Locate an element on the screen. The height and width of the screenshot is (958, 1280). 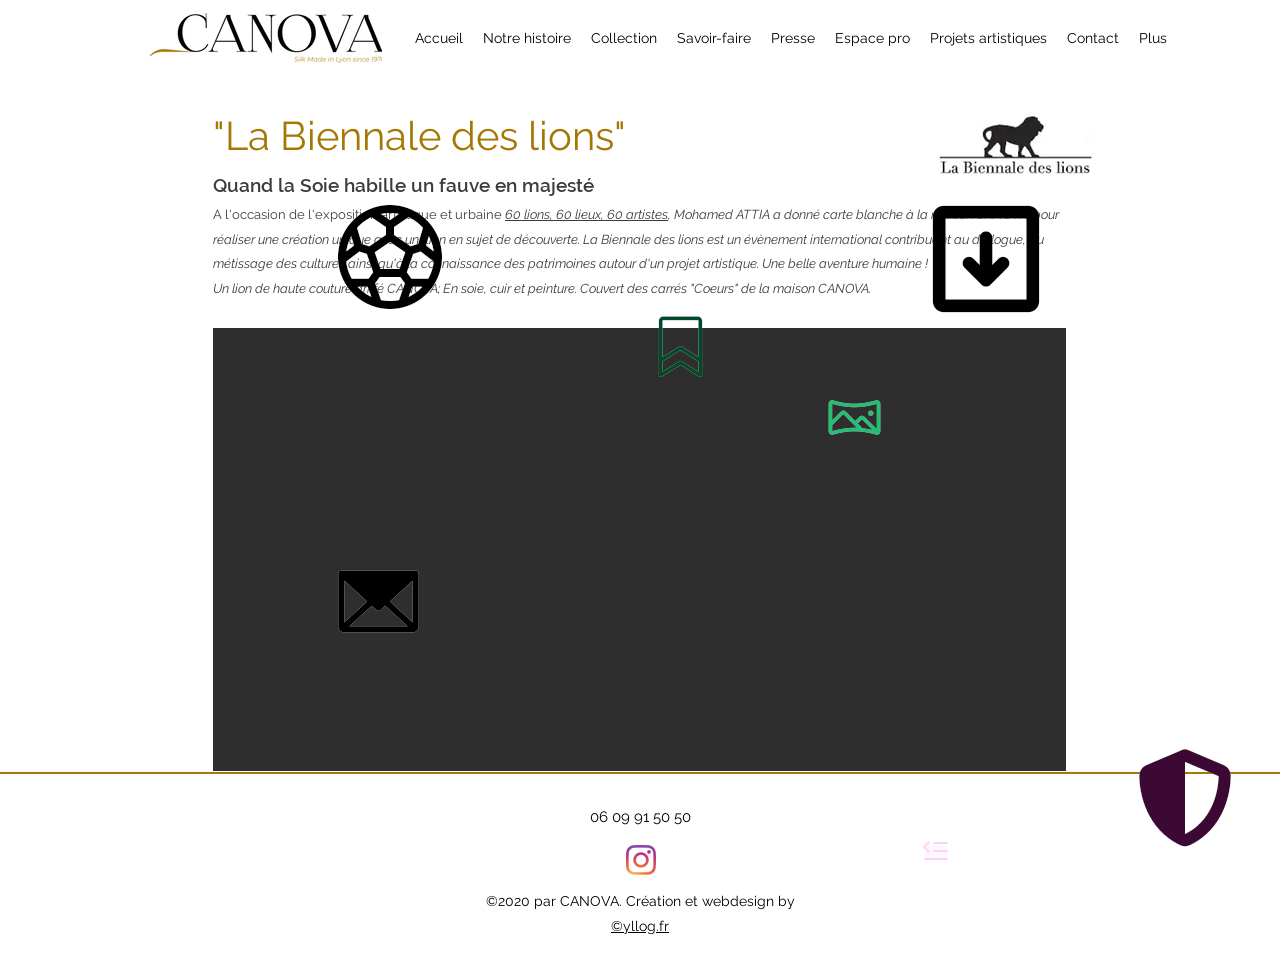
save item to bookmarks is located at coordinates (680, 345).